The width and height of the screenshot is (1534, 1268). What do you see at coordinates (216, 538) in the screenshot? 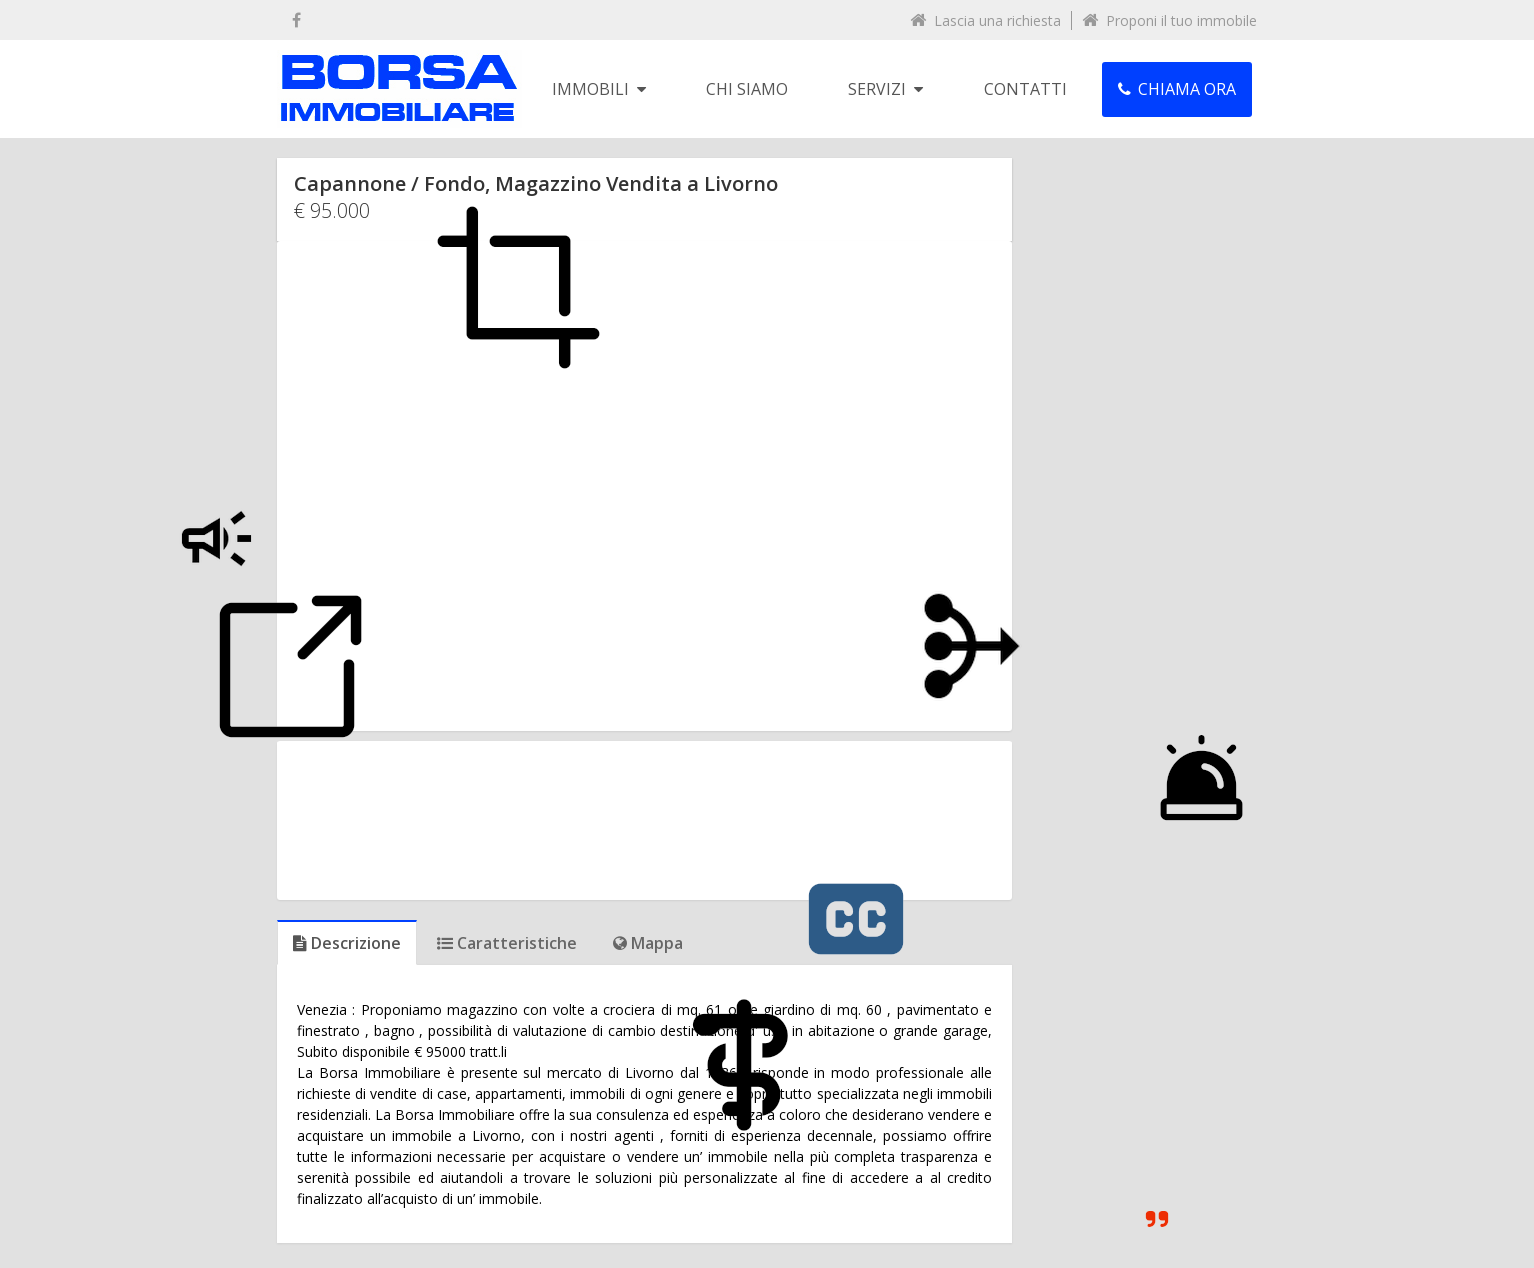
I see `start a new campaign or announcement` at bounding box center [216, 538].